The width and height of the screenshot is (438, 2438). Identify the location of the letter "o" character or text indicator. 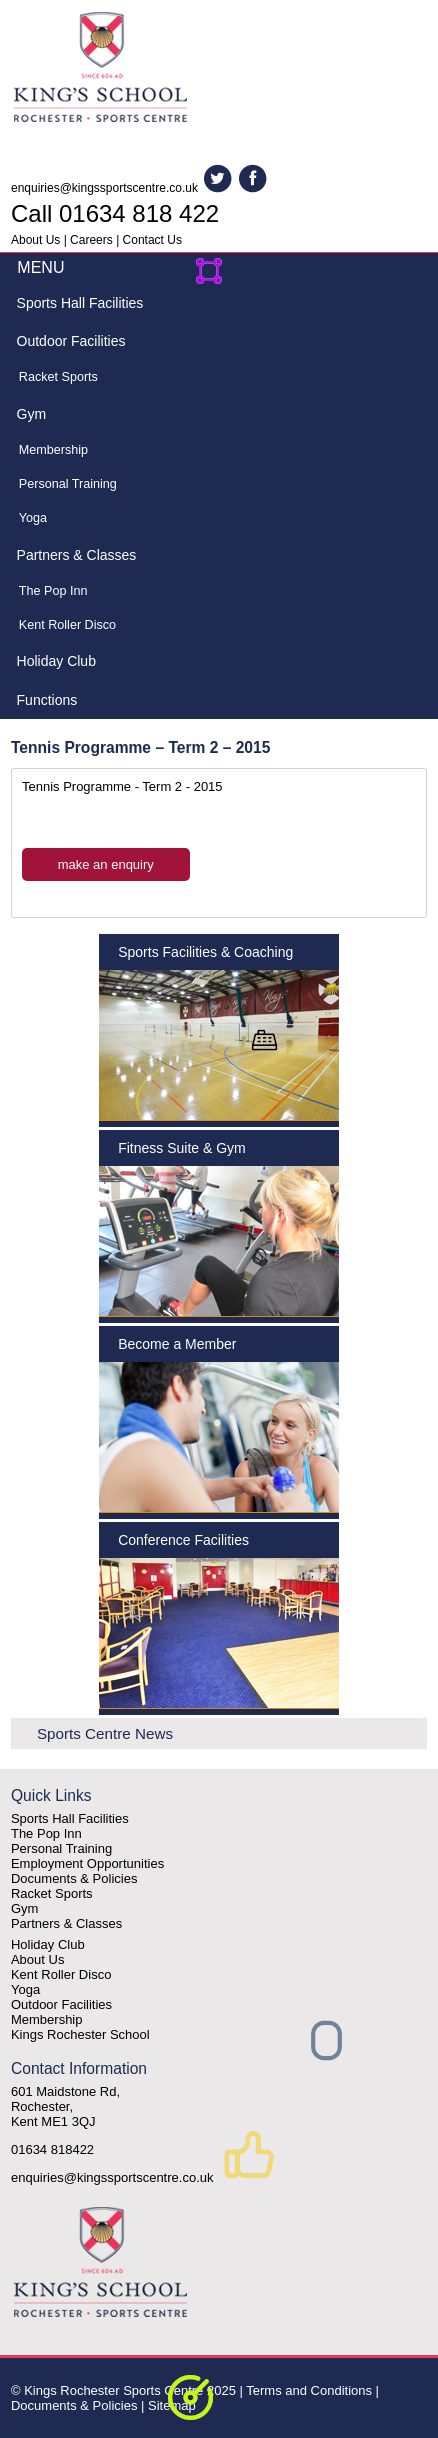
(326, 2040).